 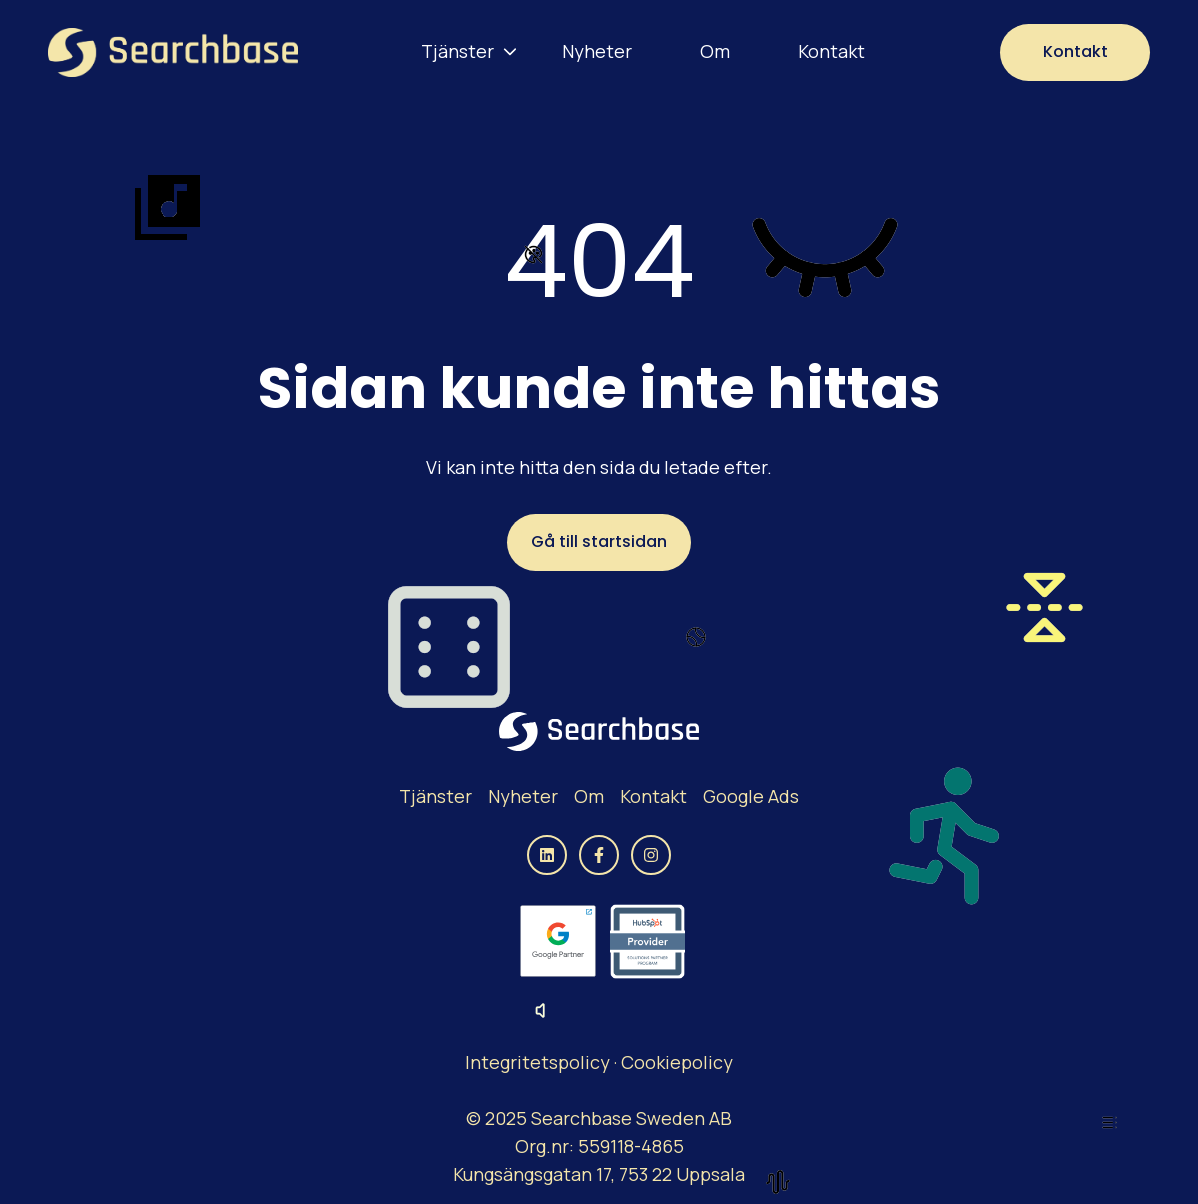 What do you see at coordinates (1109, 1122) in the screenshot?
I see `view table of contents` at bounding box center [1109, 1122].